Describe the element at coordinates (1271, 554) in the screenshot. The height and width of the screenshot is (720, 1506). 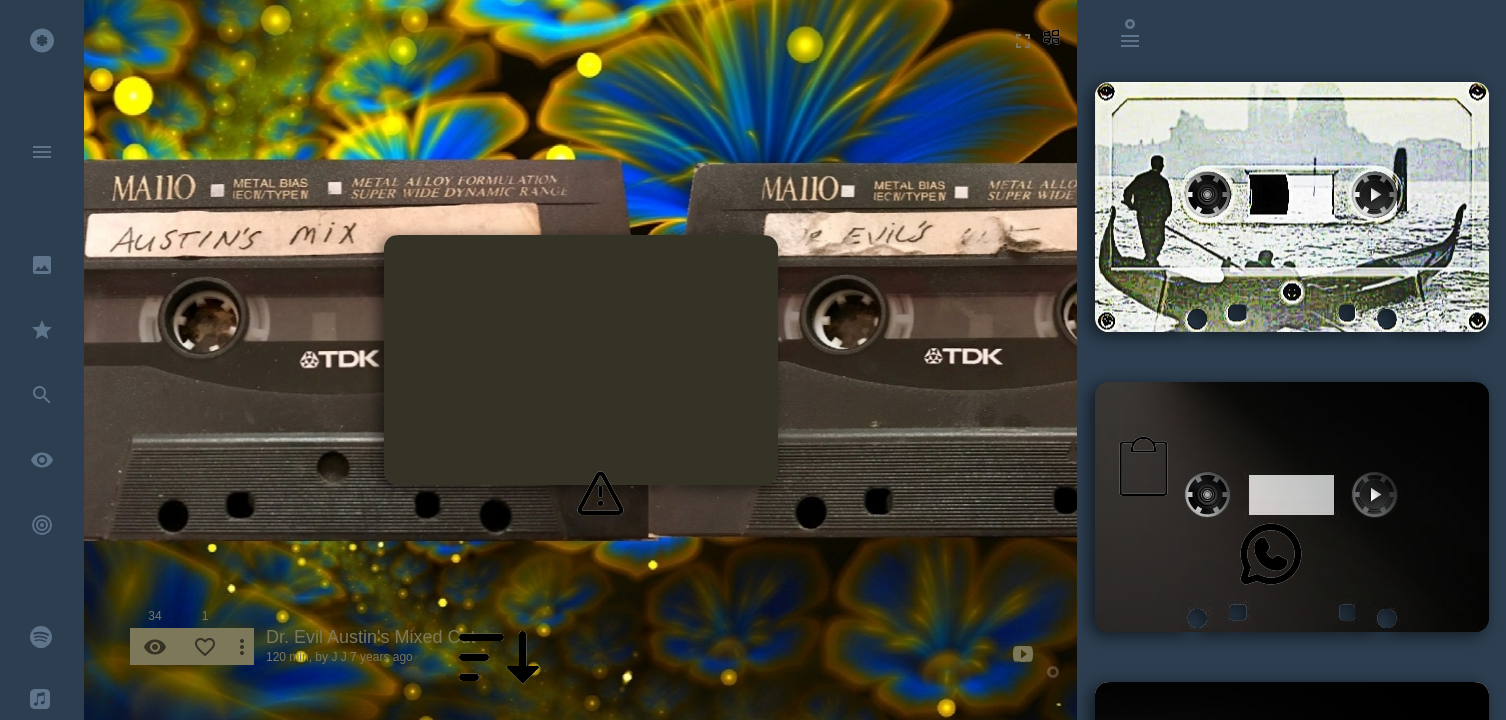
I see `open WhatsApp messaging app` at that location.